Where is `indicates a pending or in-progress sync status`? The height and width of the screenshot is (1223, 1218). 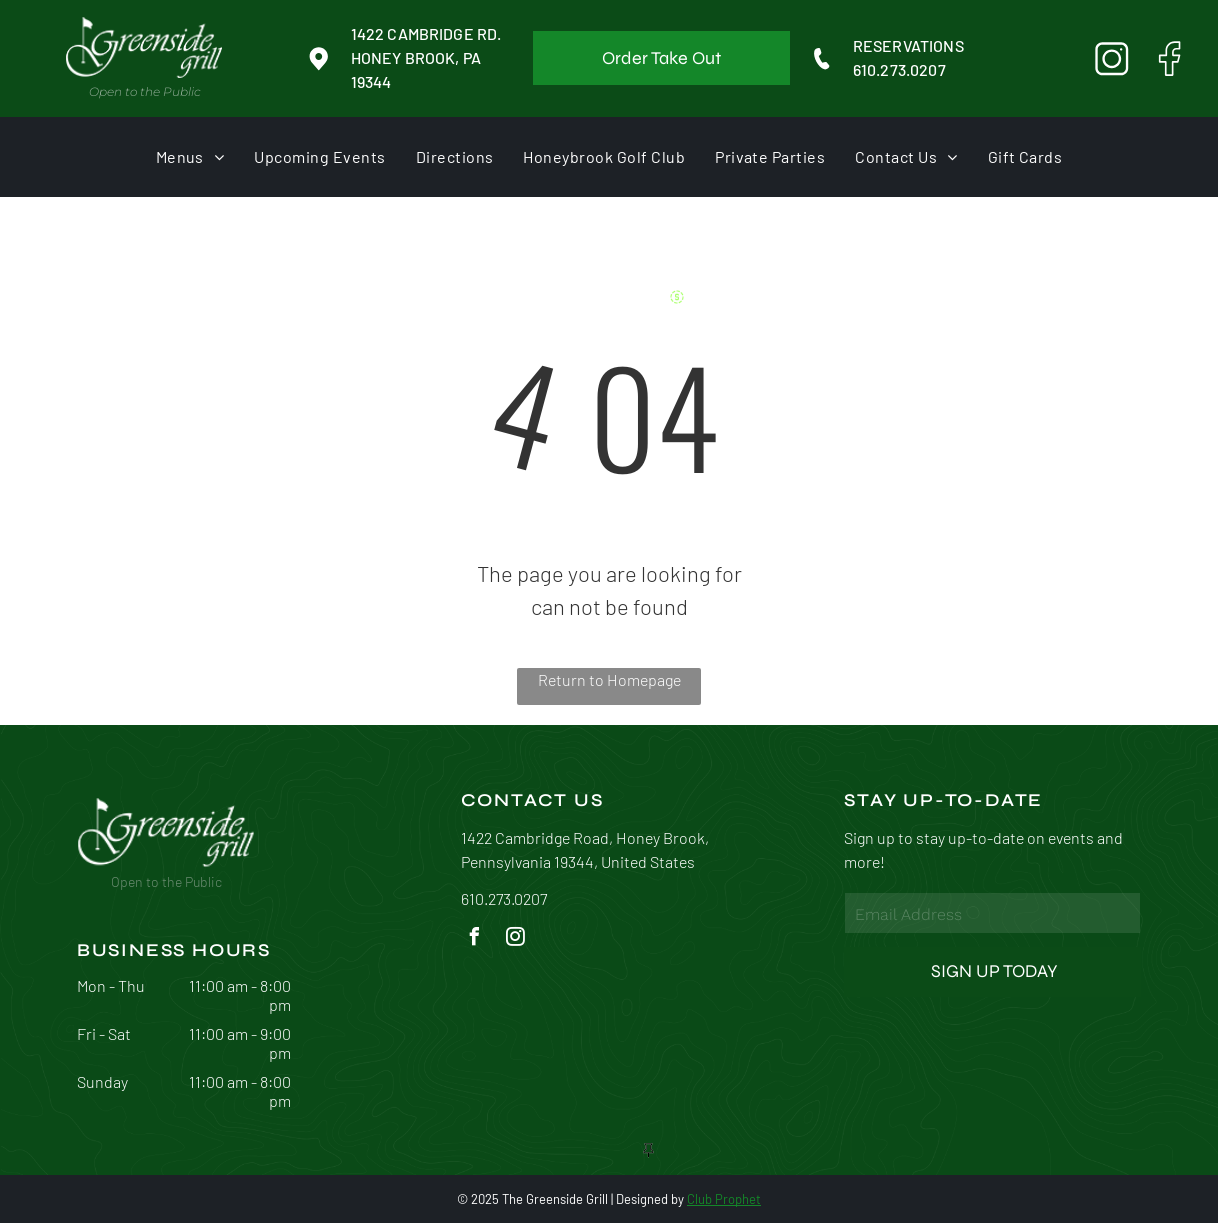
indicates a pending or in-progress sync status is located at coordinates (677, 297).